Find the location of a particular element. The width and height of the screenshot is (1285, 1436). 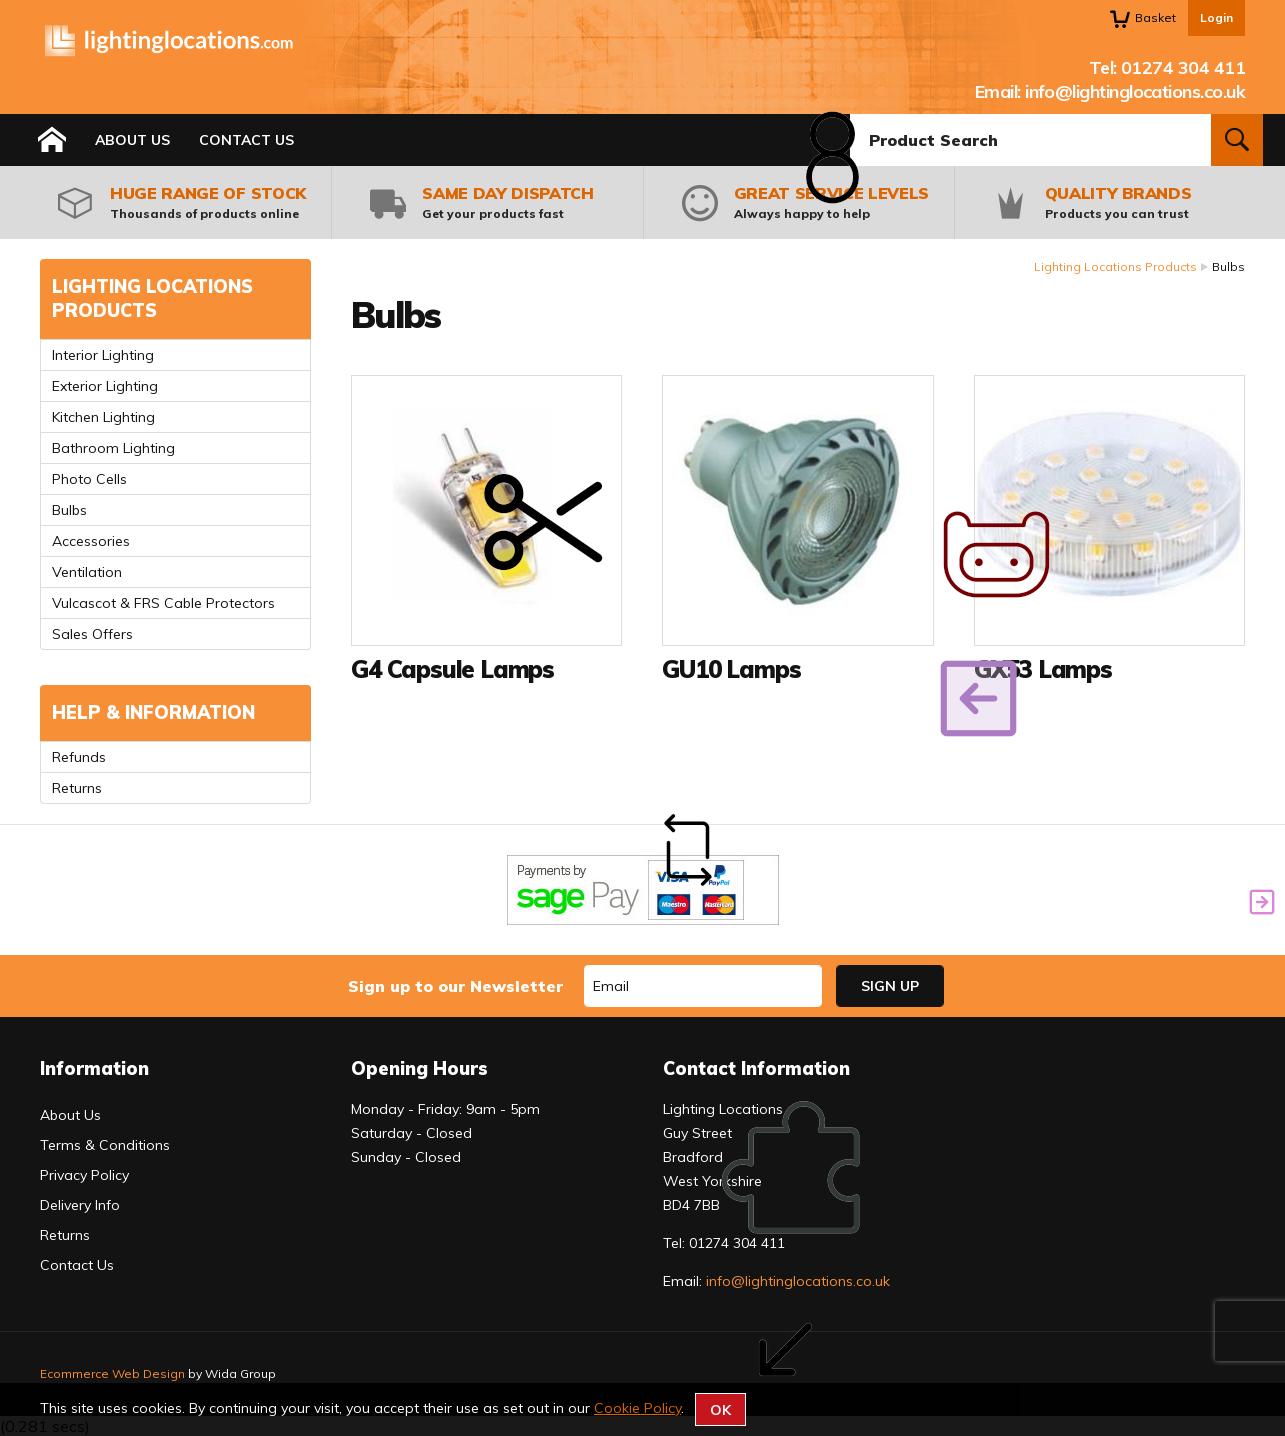

access plugins or extensions is located at coordinates (798, 1172).